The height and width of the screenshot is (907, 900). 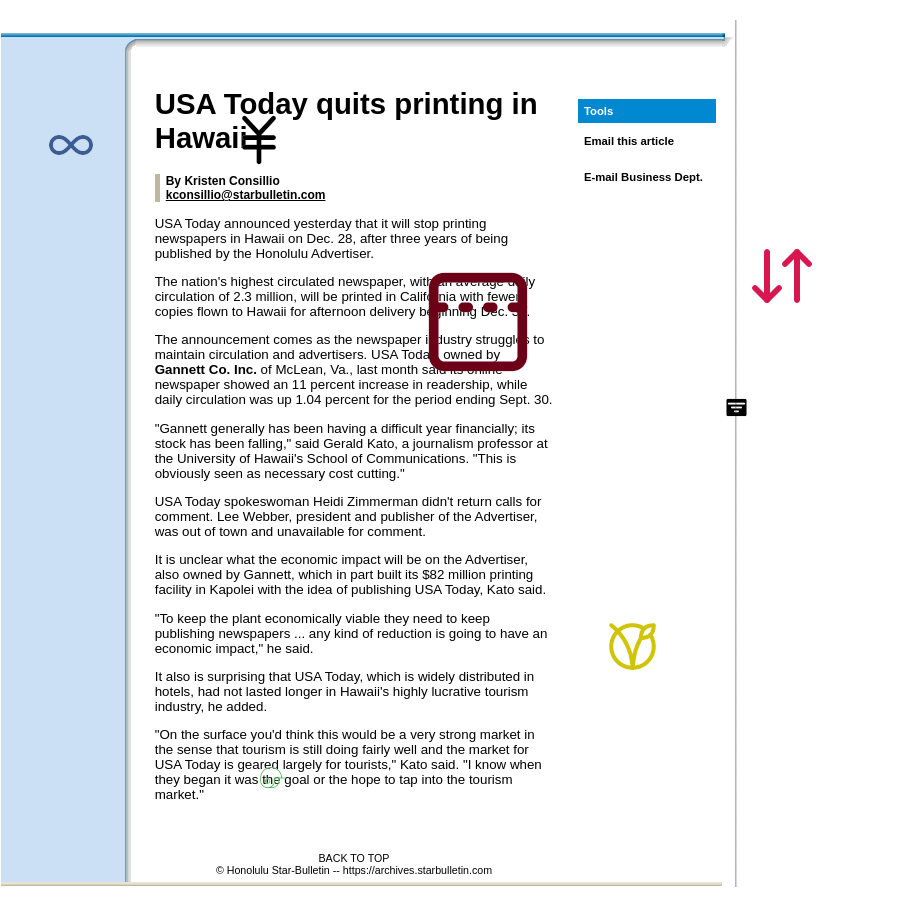 I want to click on toggle optional top panel visibility, so click(x=478, y=322).